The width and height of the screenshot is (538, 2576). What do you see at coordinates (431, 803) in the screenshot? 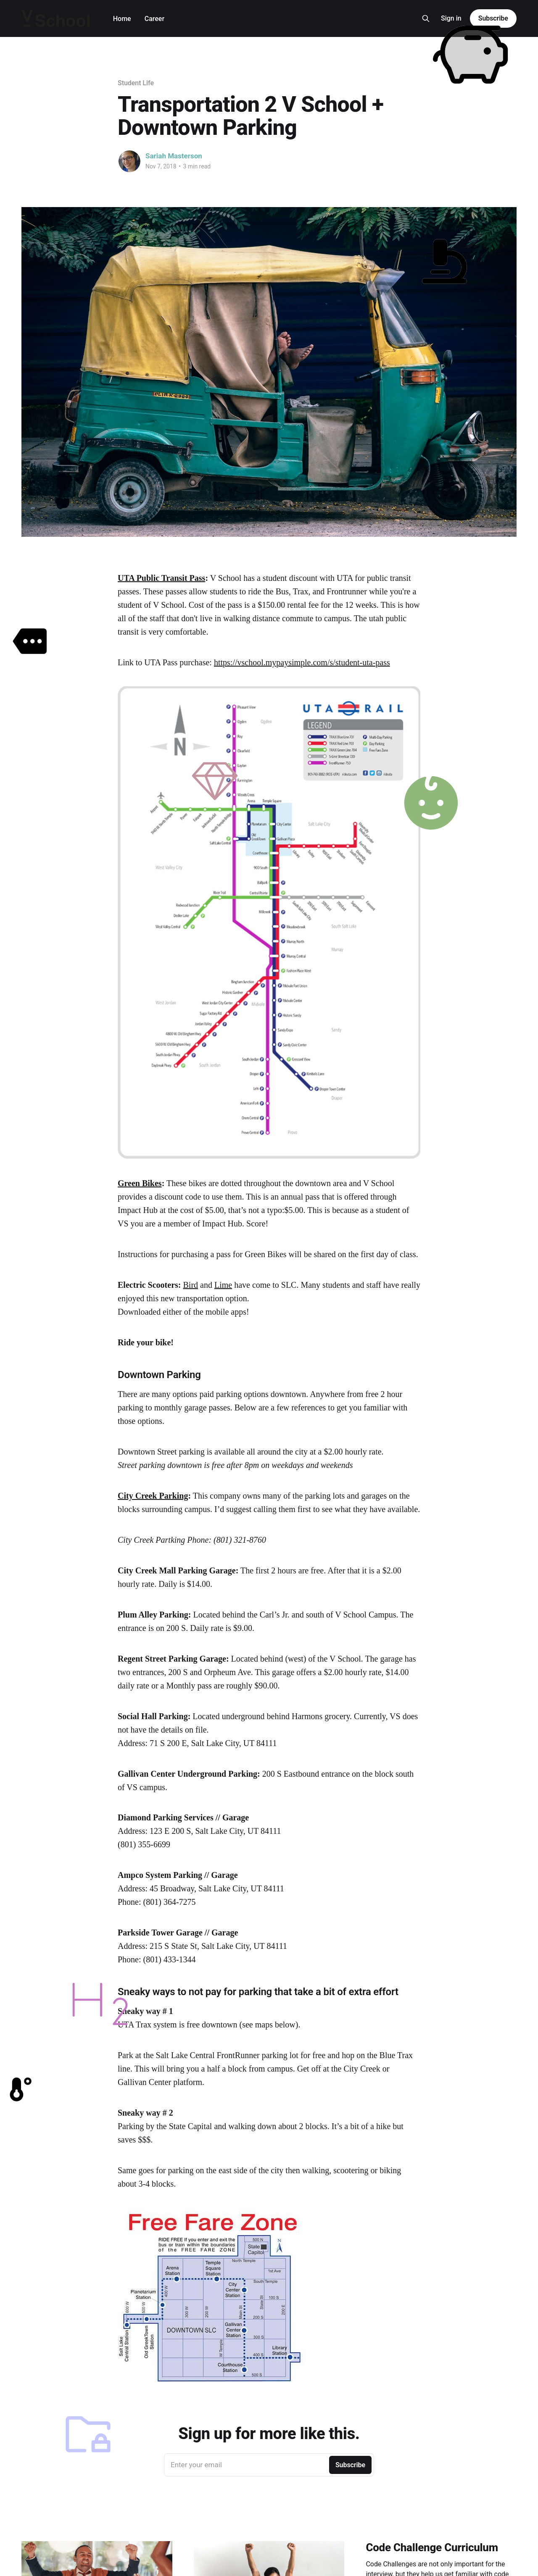
I see `access baby or child-related features` at bounding box center [431, 803].